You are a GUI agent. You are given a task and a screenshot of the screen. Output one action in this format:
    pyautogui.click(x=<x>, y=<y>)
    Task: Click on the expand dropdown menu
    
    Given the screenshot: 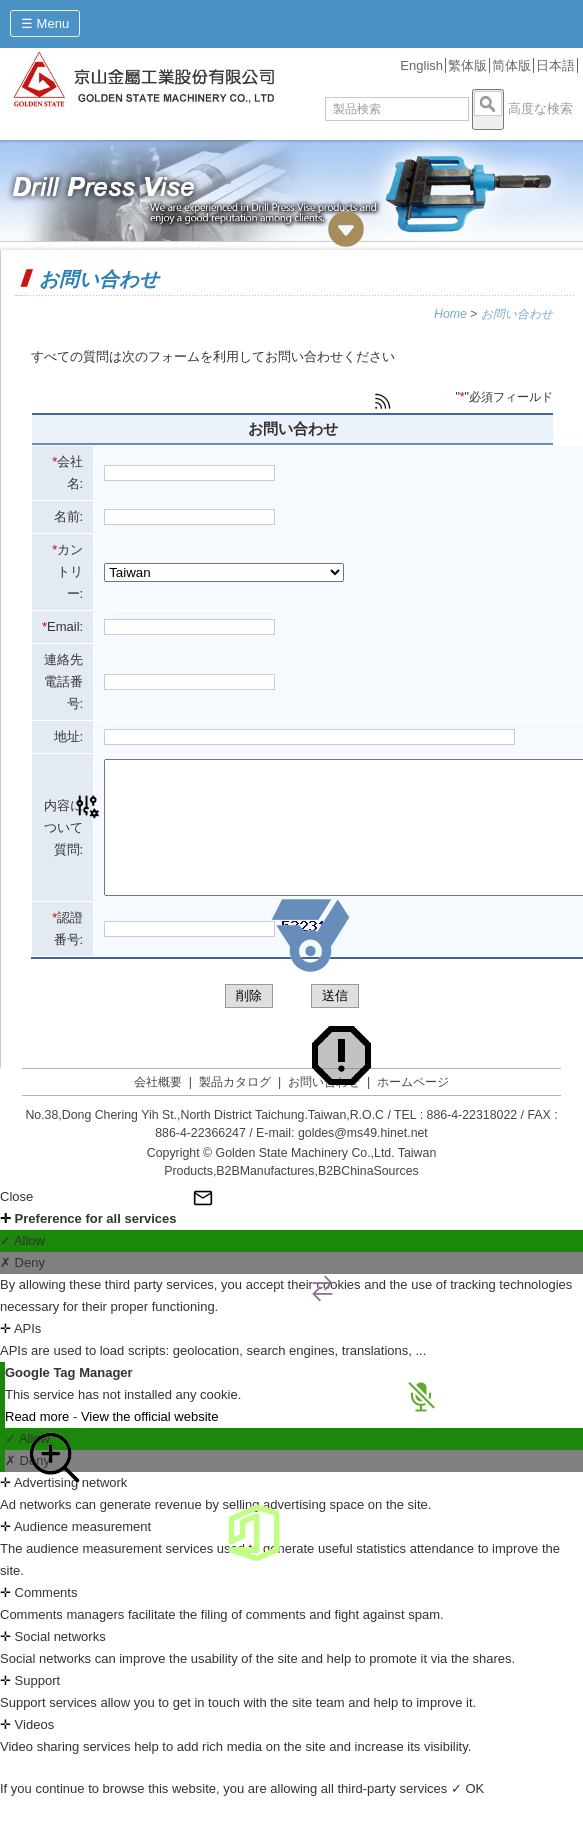 What is the action you would take?
    pyautogui.click(x=346, y=229)
    